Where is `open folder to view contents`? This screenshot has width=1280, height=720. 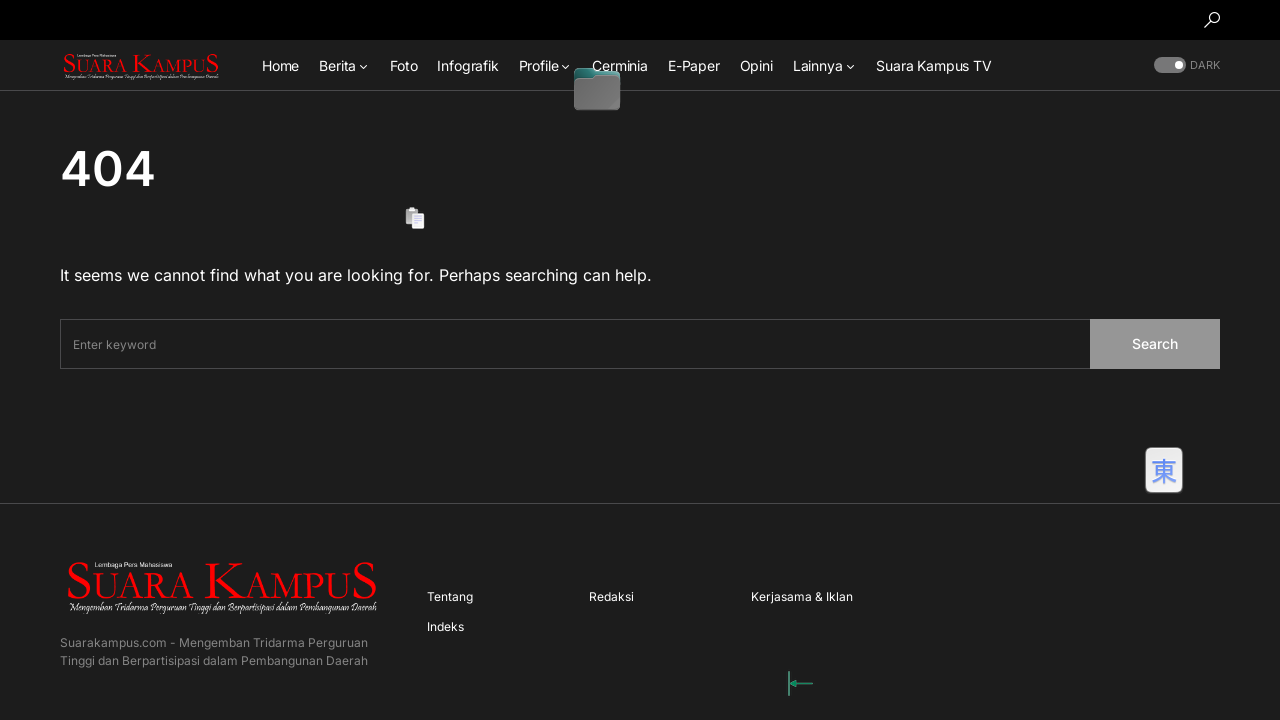 open folder to view contents is located at coordinates (597, 89).